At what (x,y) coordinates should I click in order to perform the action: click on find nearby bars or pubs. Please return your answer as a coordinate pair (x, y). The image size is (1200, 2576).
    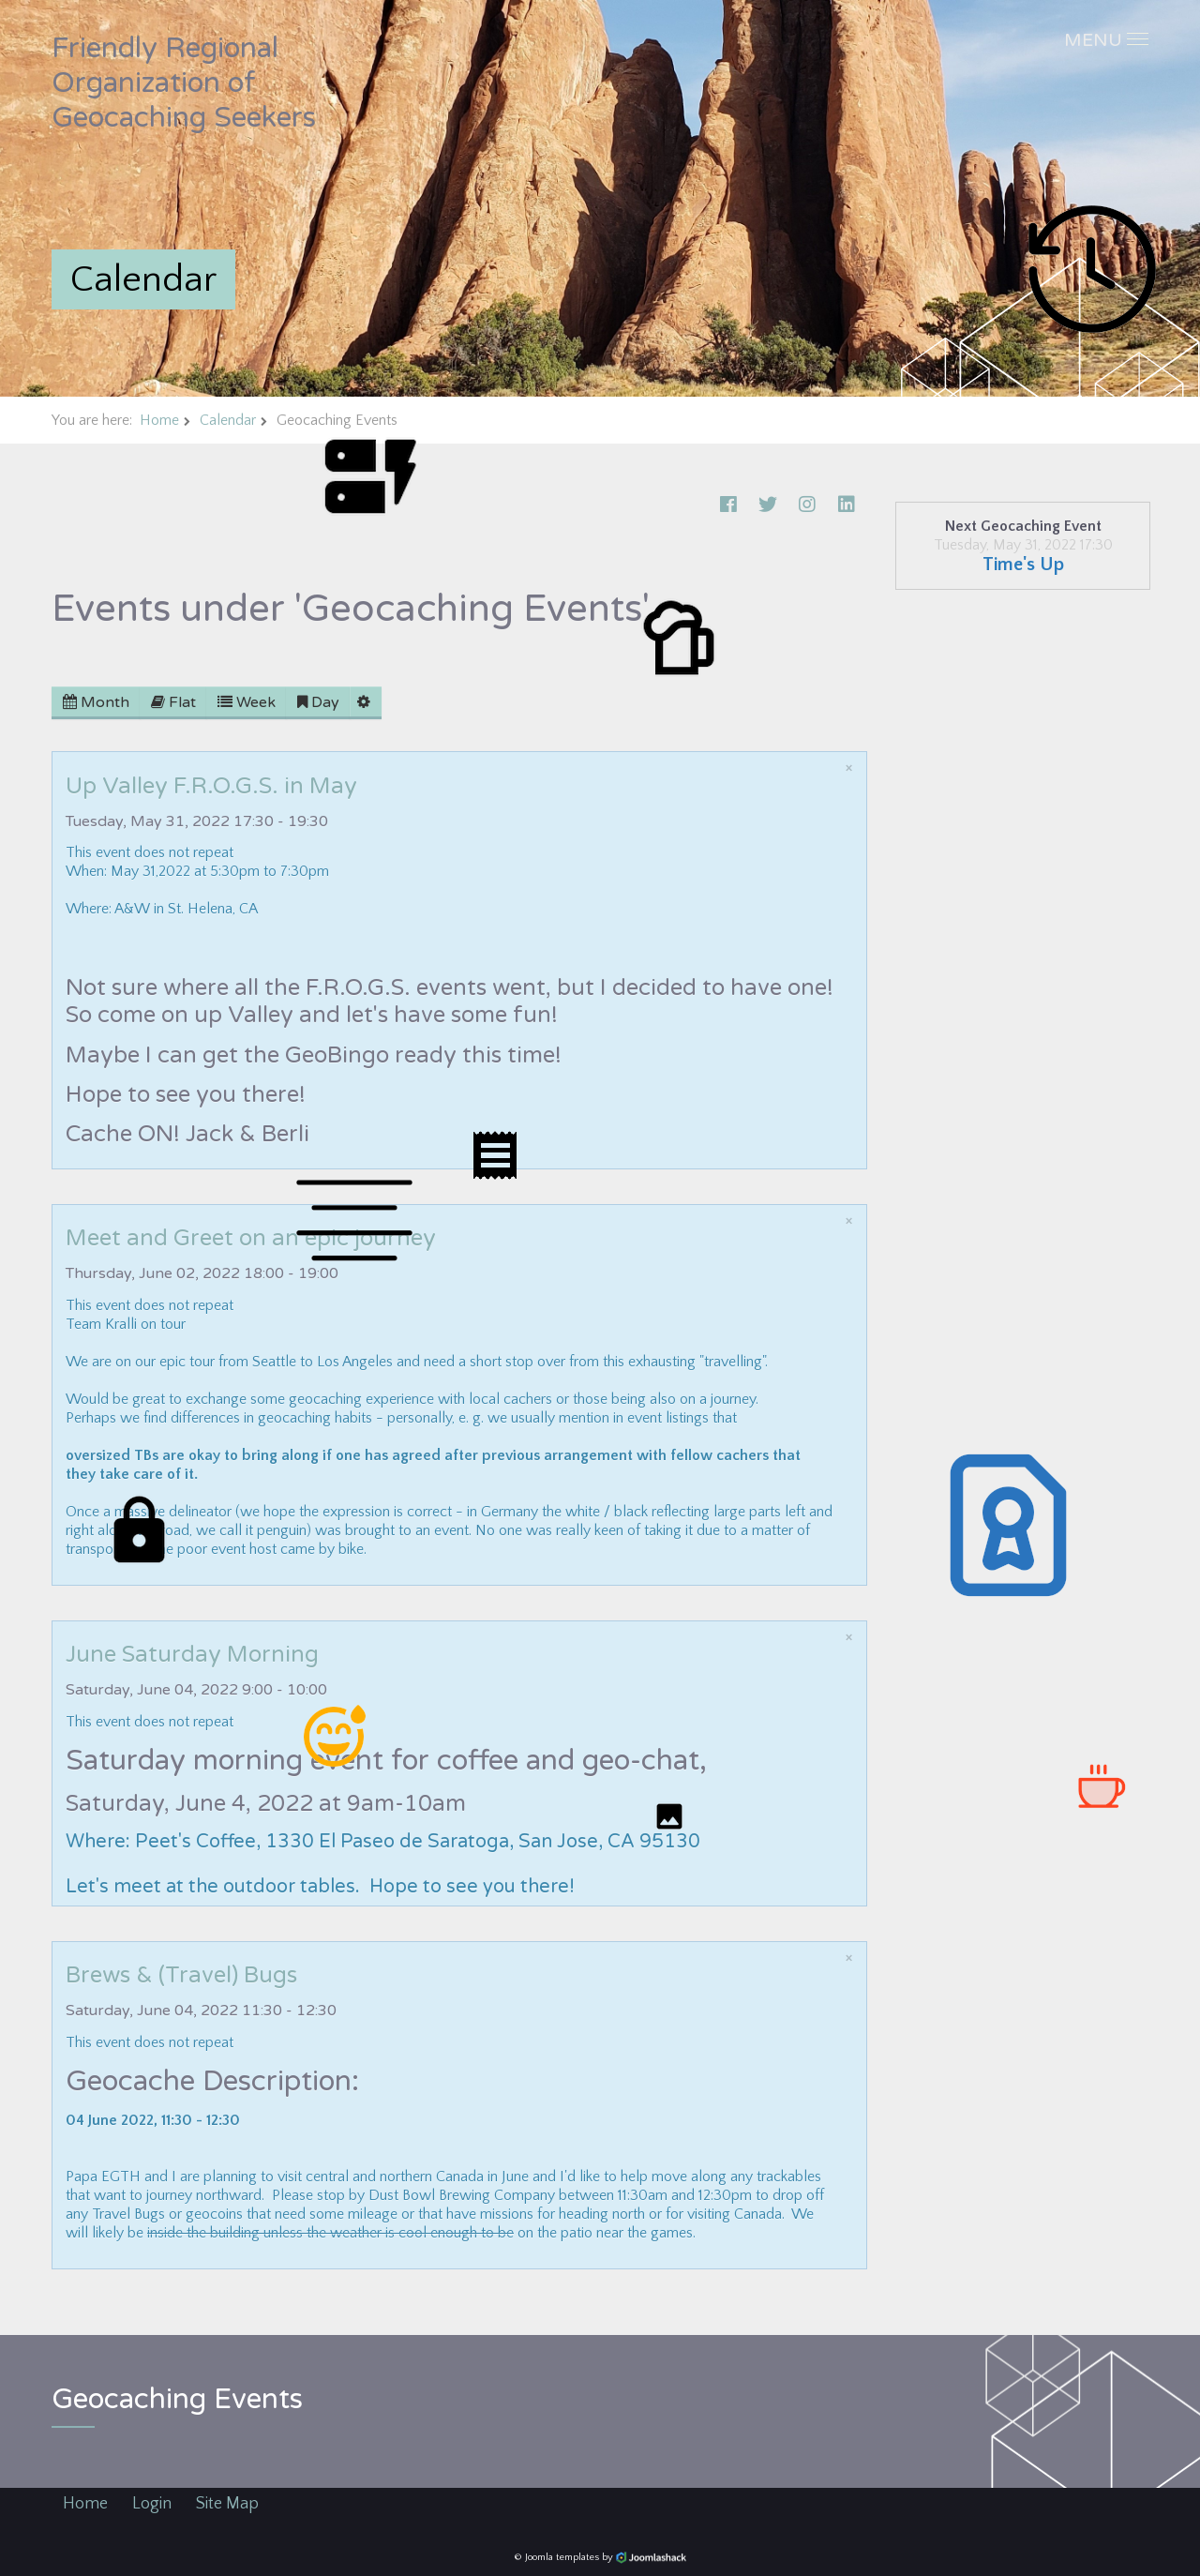
    Looking at the image, I should click on (679, 640).